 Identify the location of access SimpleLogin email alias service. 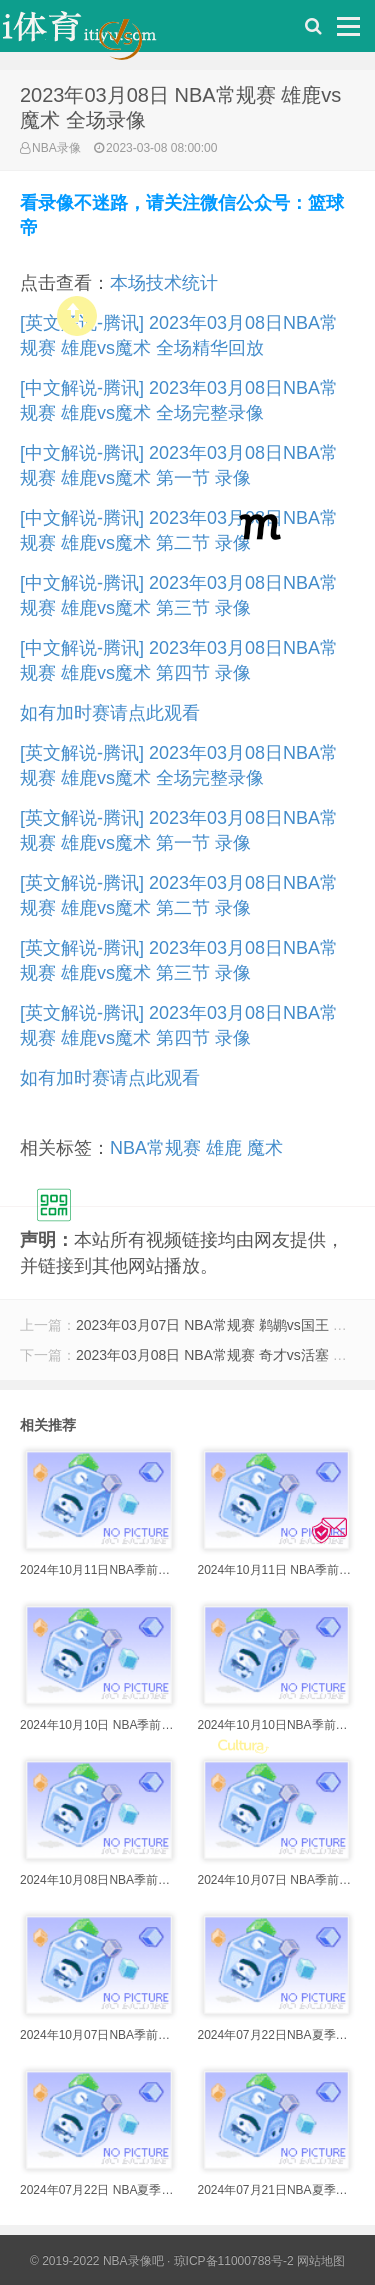
(329, 1530).